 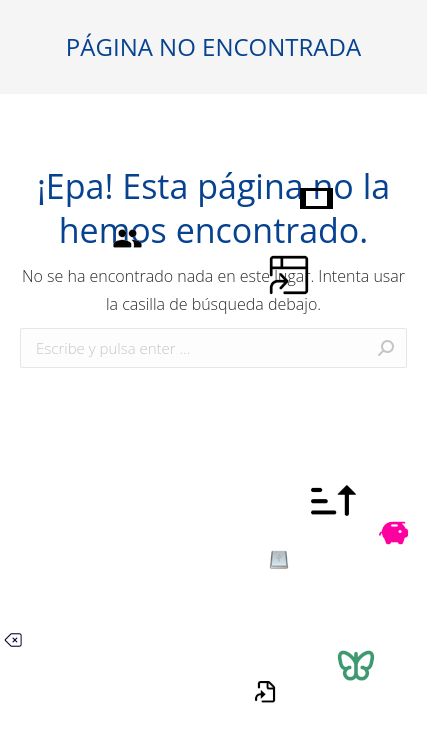 What do you see at coordinates (394, 533) in the screenshot?
I see `view savings or financial goals` at bounding box center [394, 533].